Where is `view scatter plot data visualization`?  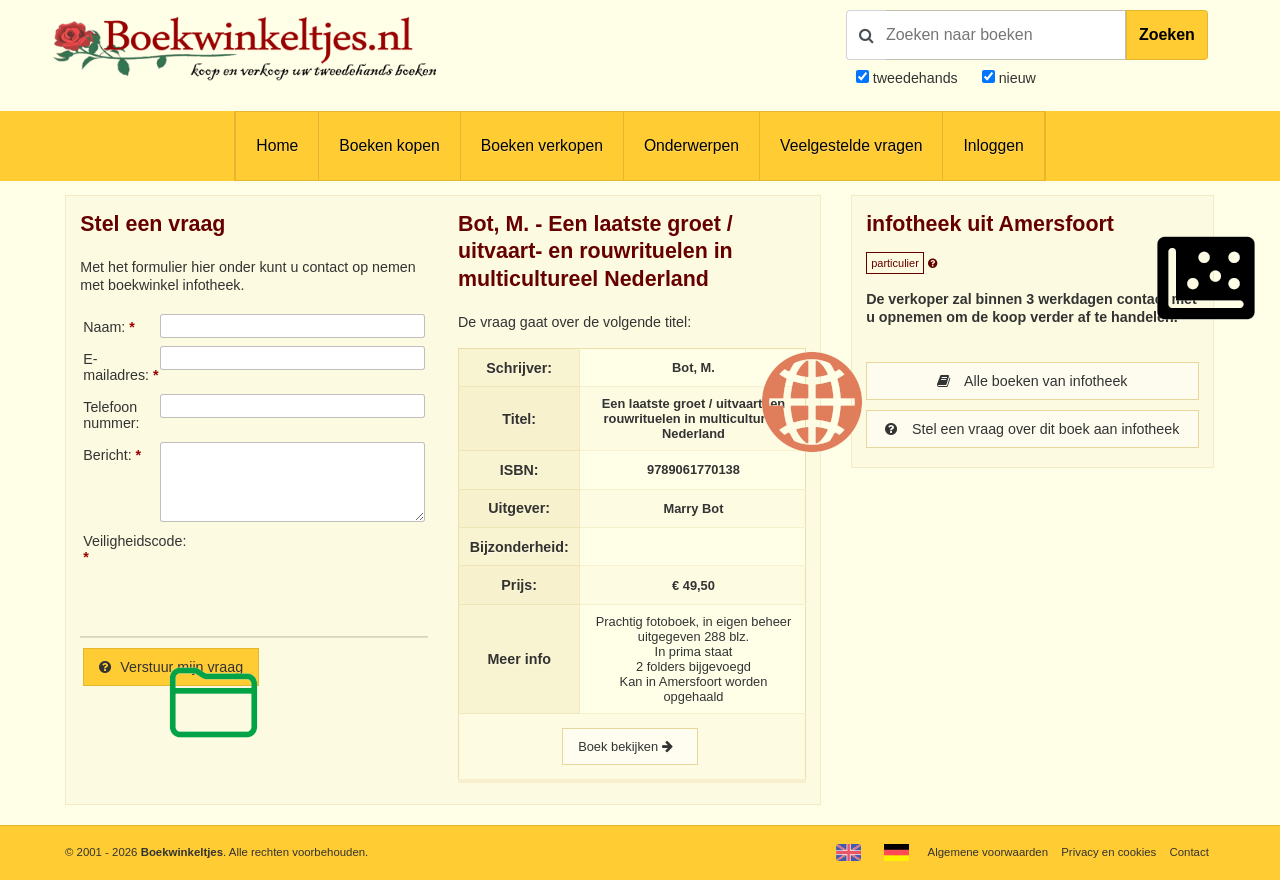
view scatter plot data visualization is located at coordinates (1206, 278).